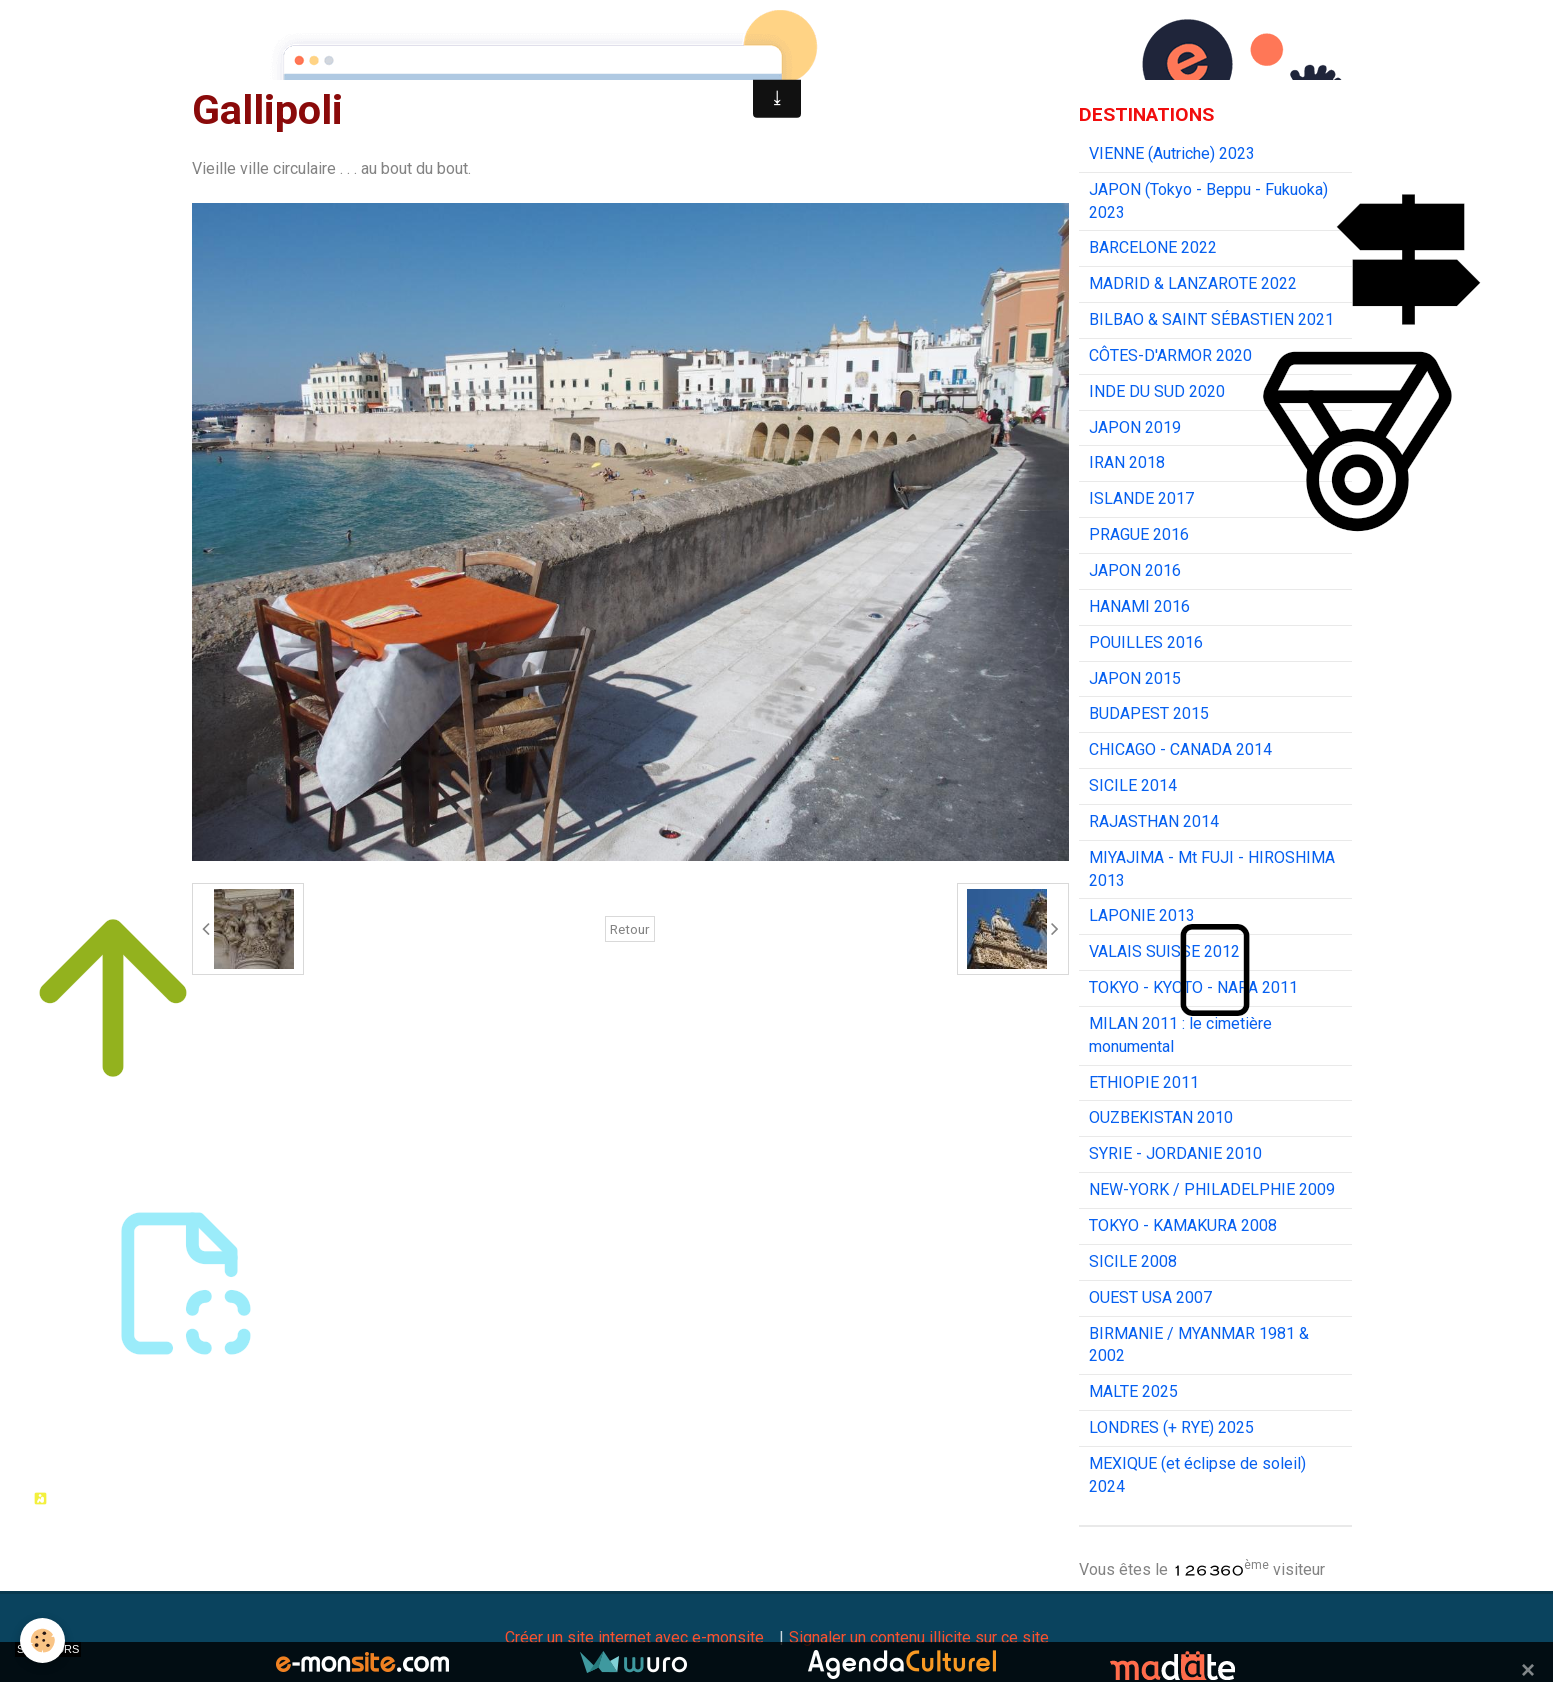  What do you see at coordinates (1215, 970) in the screenshot?
I see `switch to tablet view` at bounding box center [1215, 970].